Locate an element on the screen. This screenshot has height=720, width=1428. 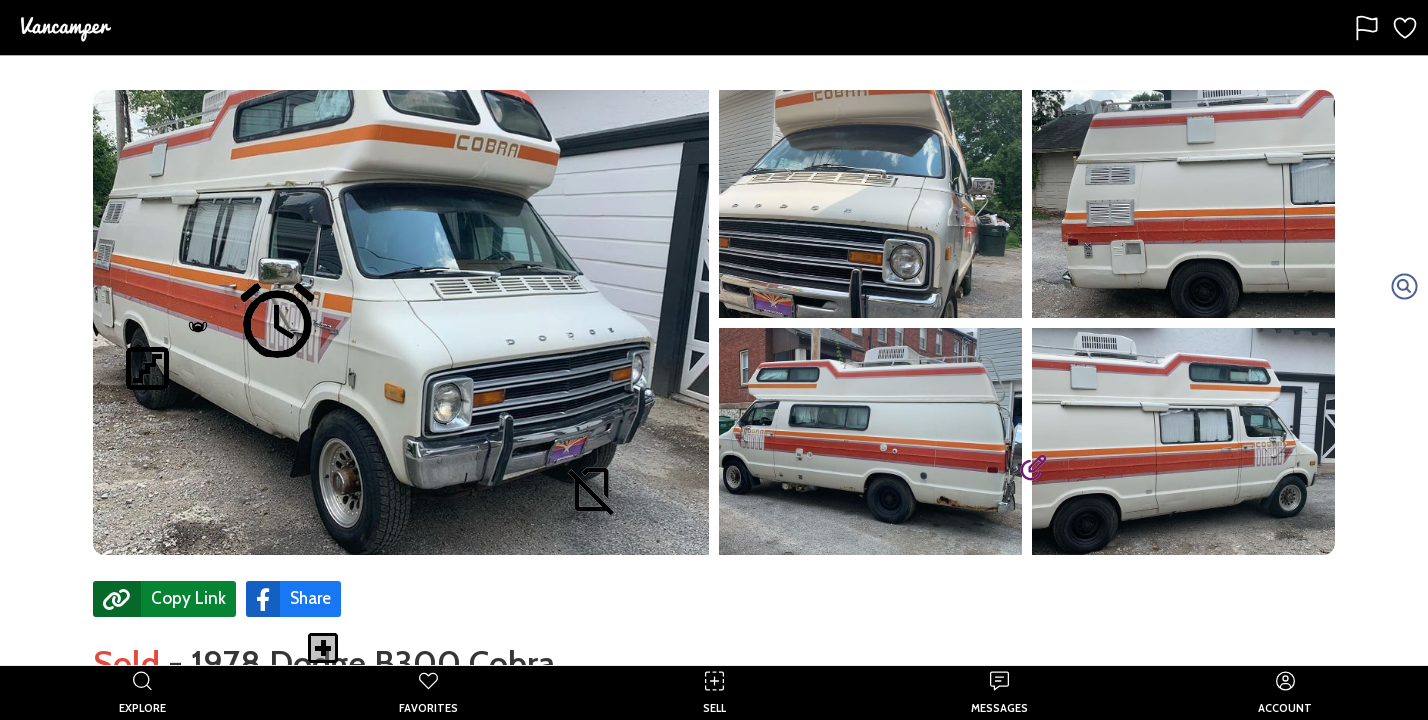
no sim card detected is located at coordinates (591, 489).